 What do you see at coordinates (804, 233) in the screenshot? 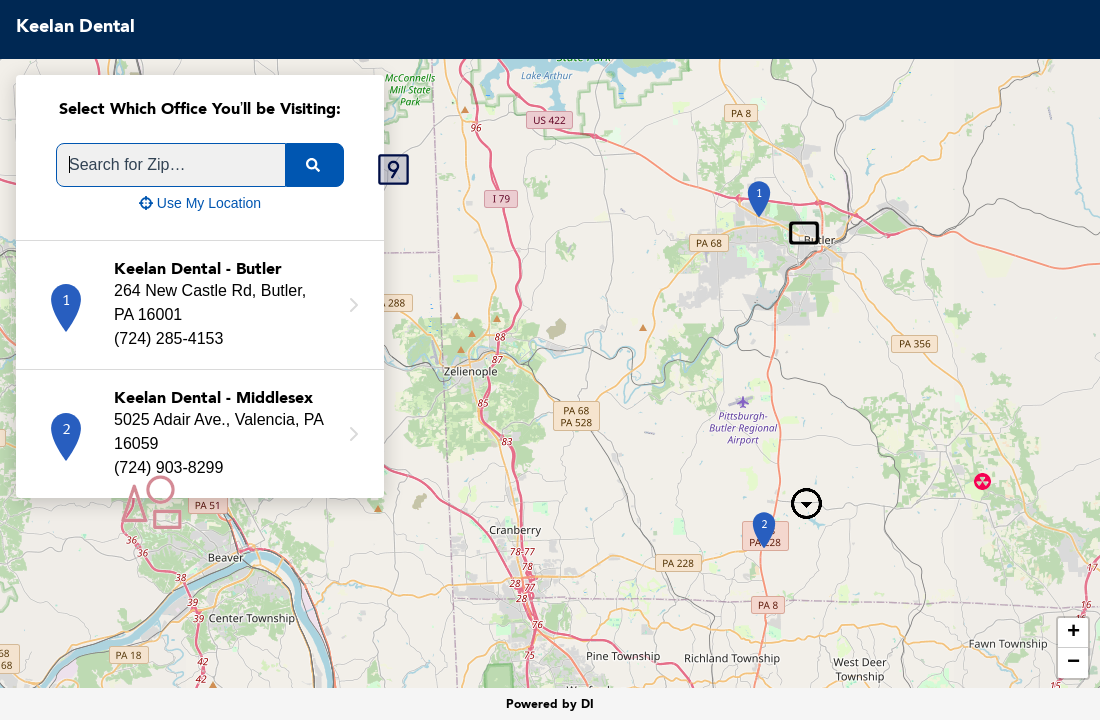
I see `crop image to 5:4 aspect ratio` at bounding box center [804, 233].